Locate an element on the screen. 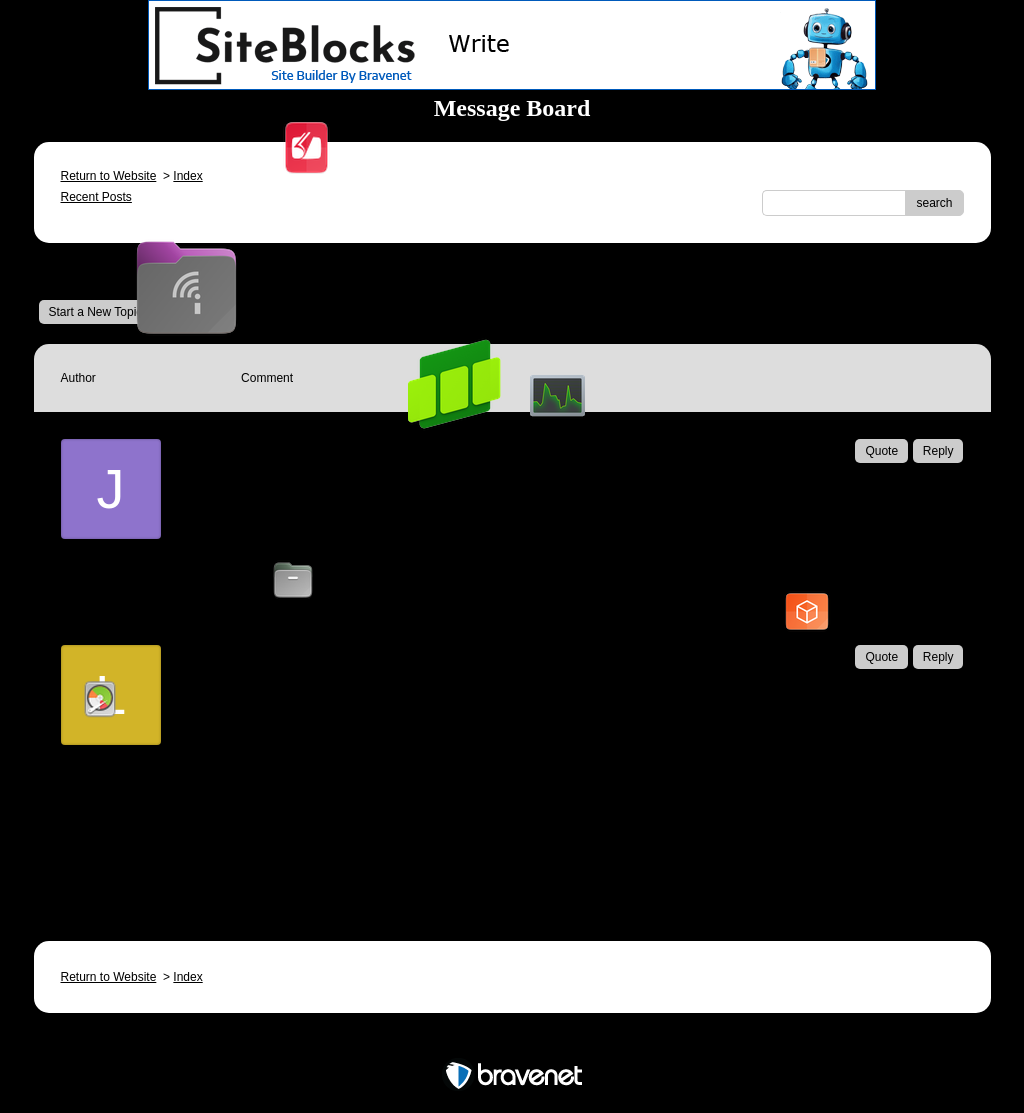  postscript document file type indicator is located at coordinates (306, 147).